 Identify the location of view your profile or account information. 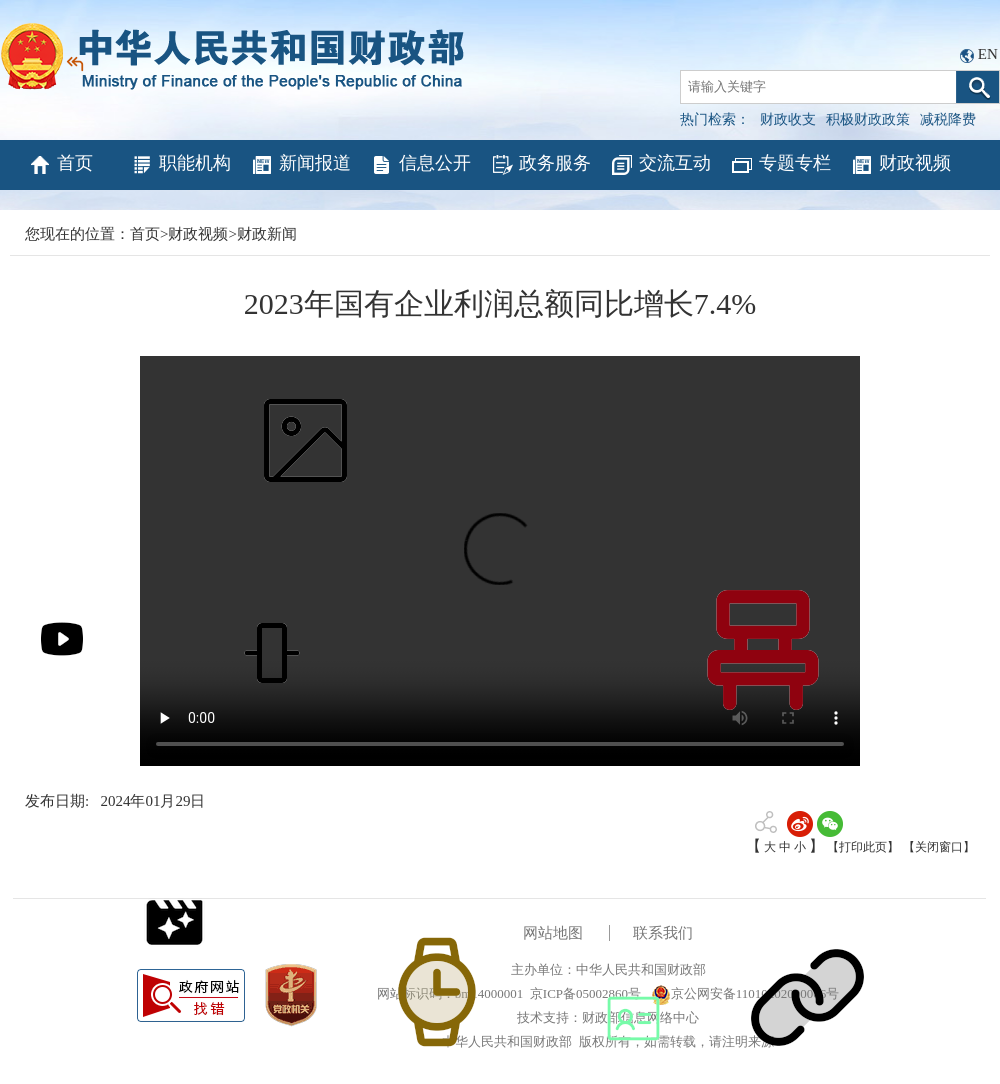
(633, 1018).